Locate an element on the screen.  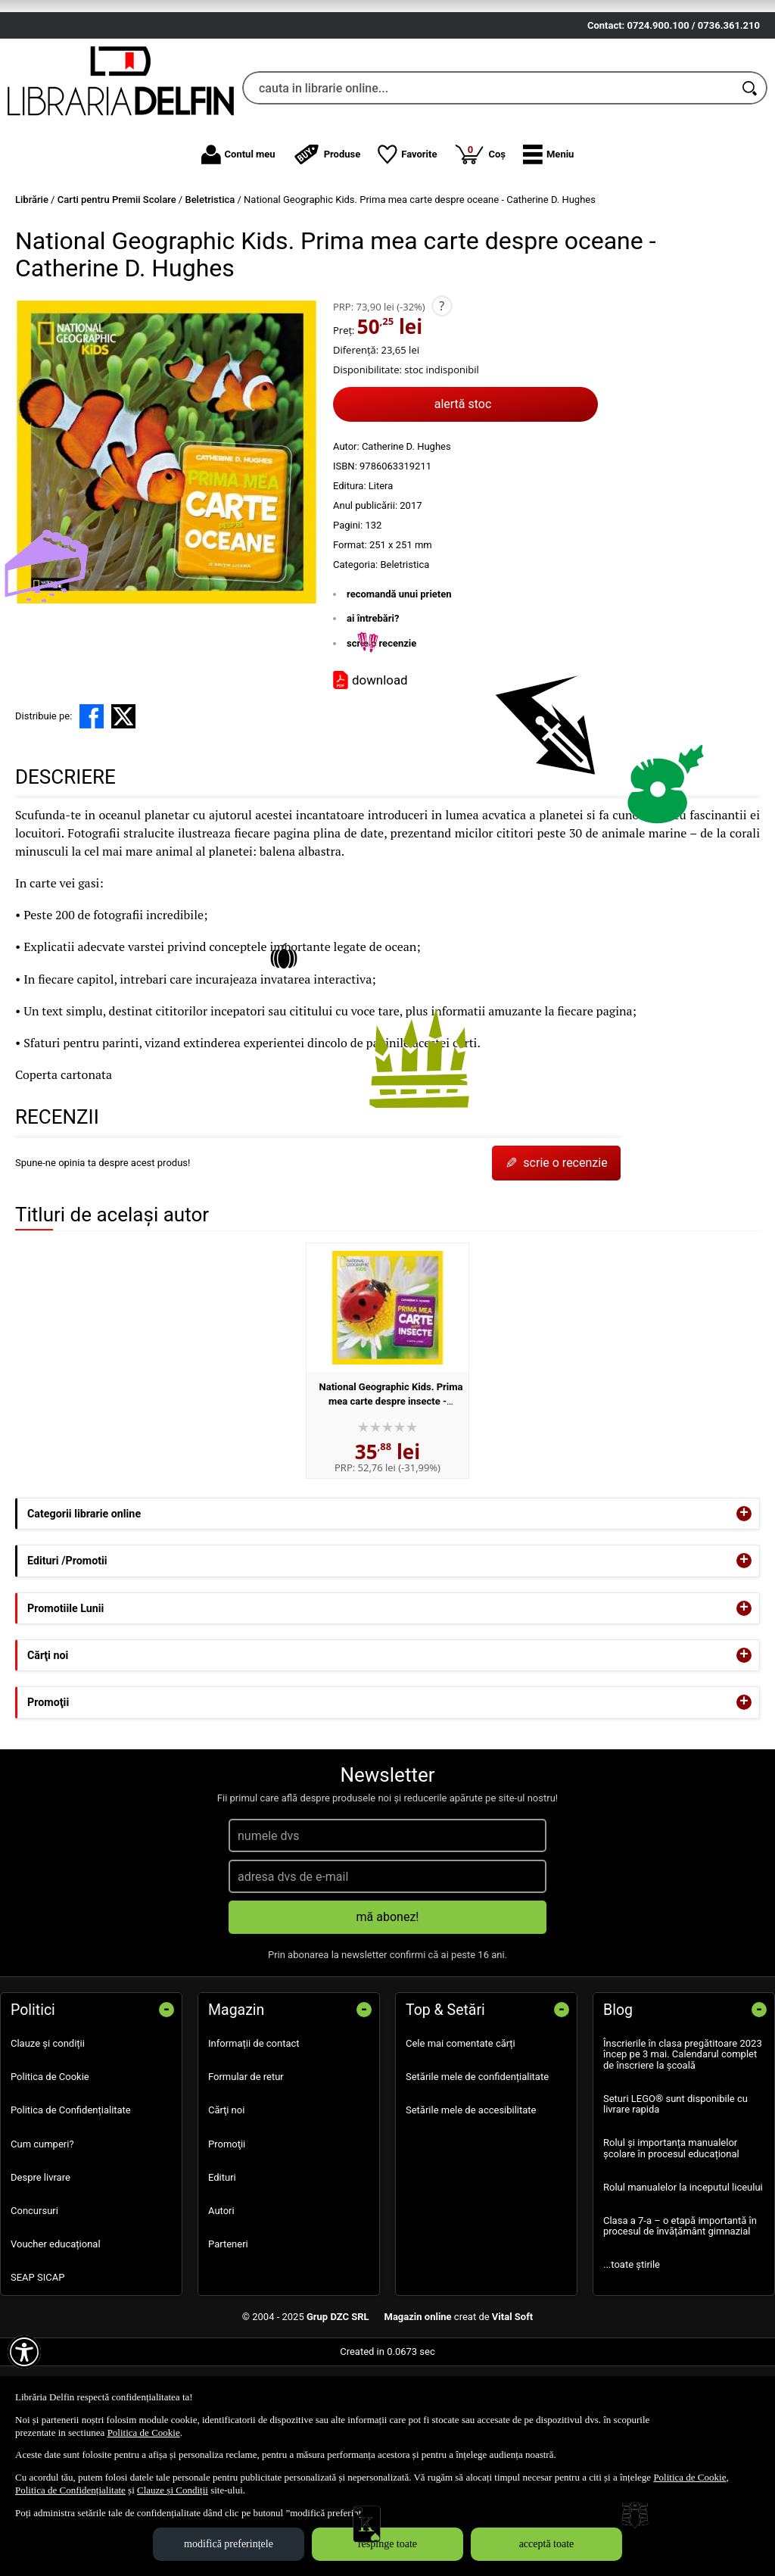
equip metal skirt armor piece is located at coordinates (635, 2515).